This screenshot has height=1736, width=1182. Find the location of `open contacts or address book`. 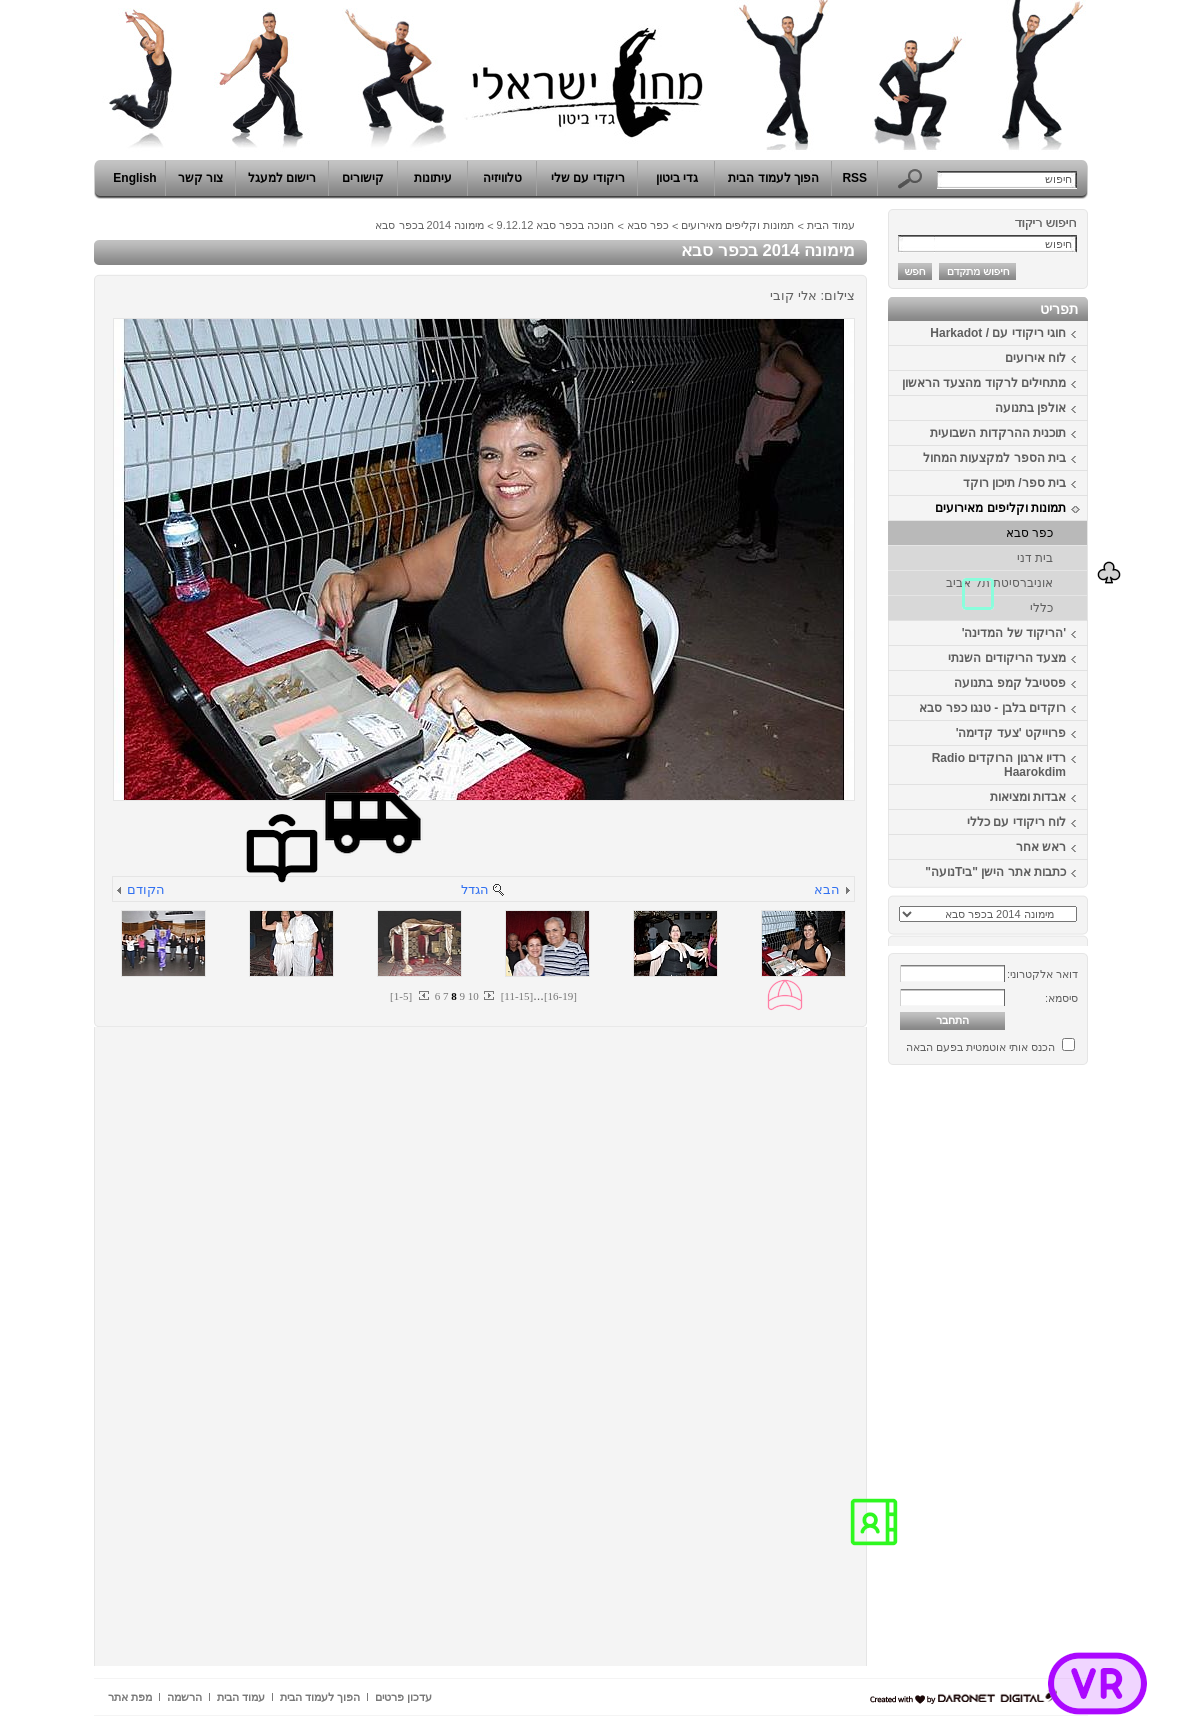

open contacts or address book is located at coordinates (874, 1522).